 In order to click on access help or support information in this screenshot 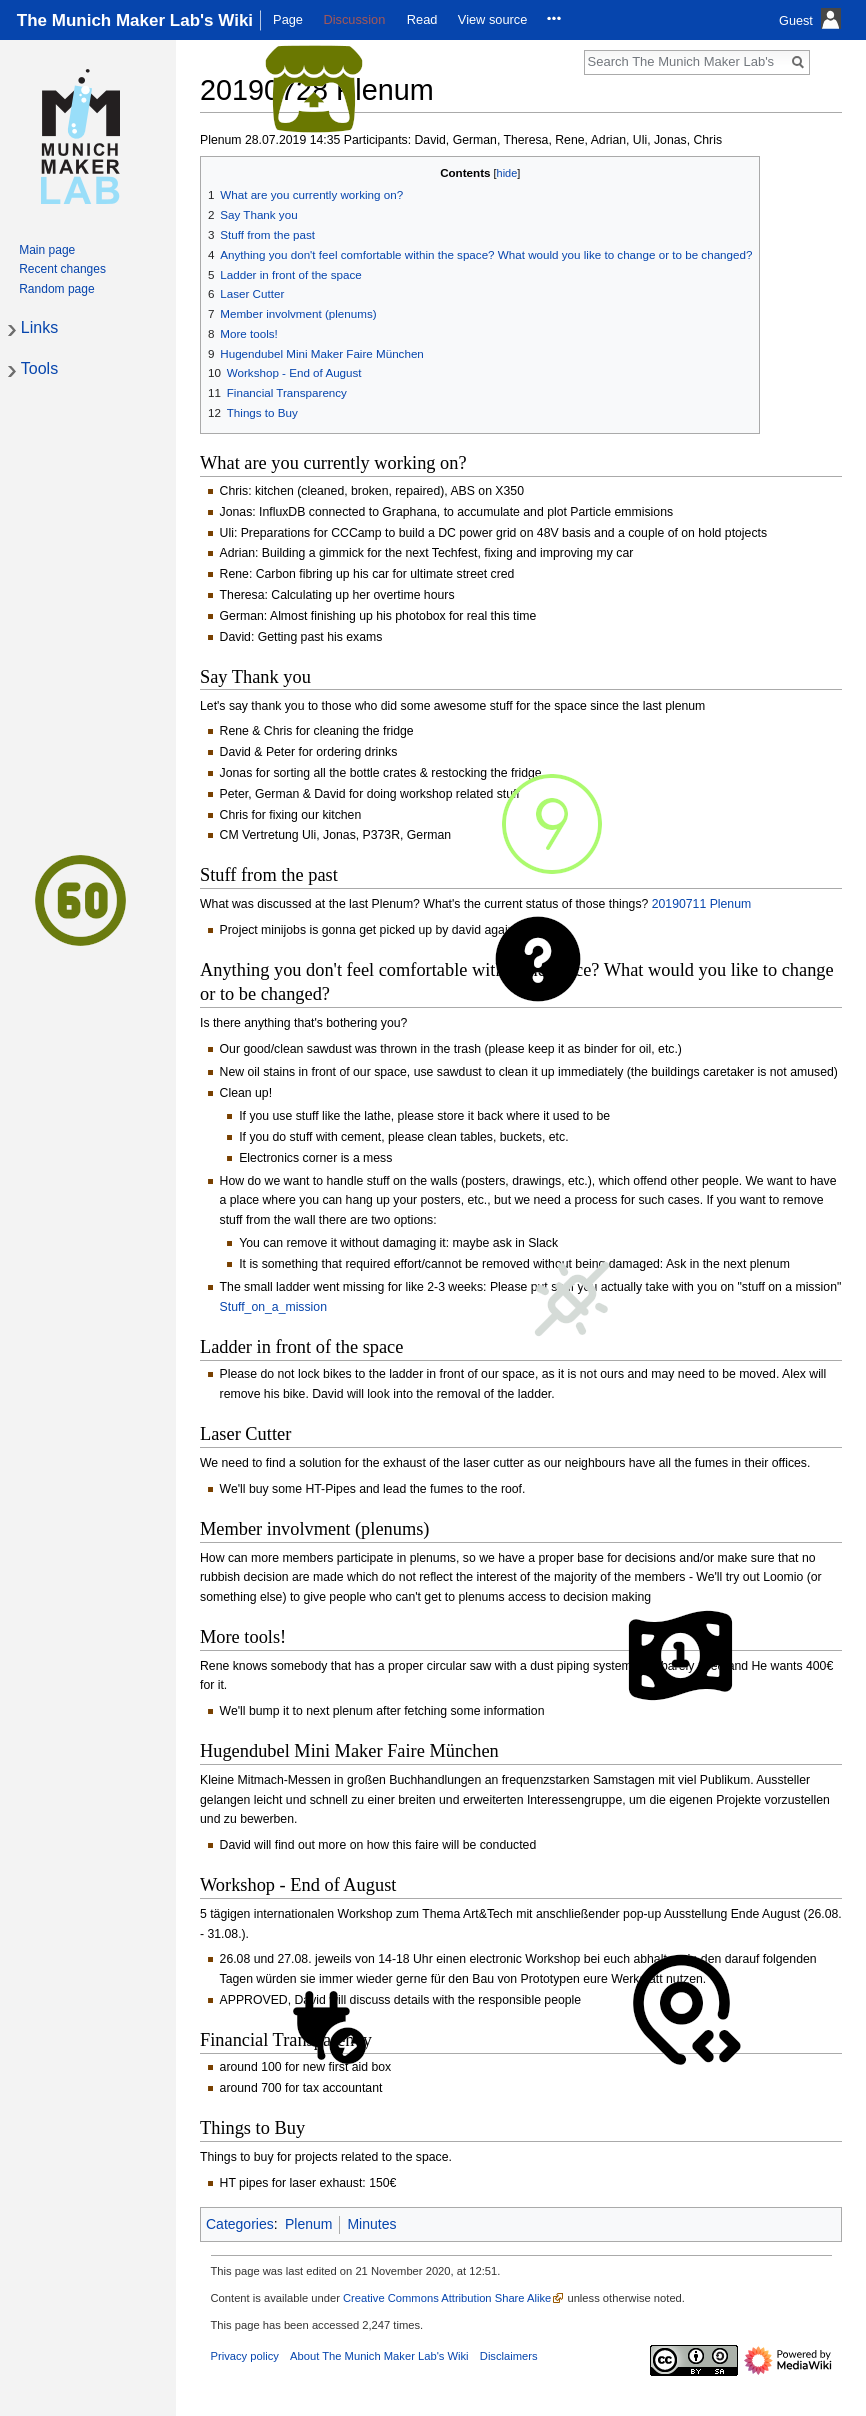, I will do `click(538, 959)`.